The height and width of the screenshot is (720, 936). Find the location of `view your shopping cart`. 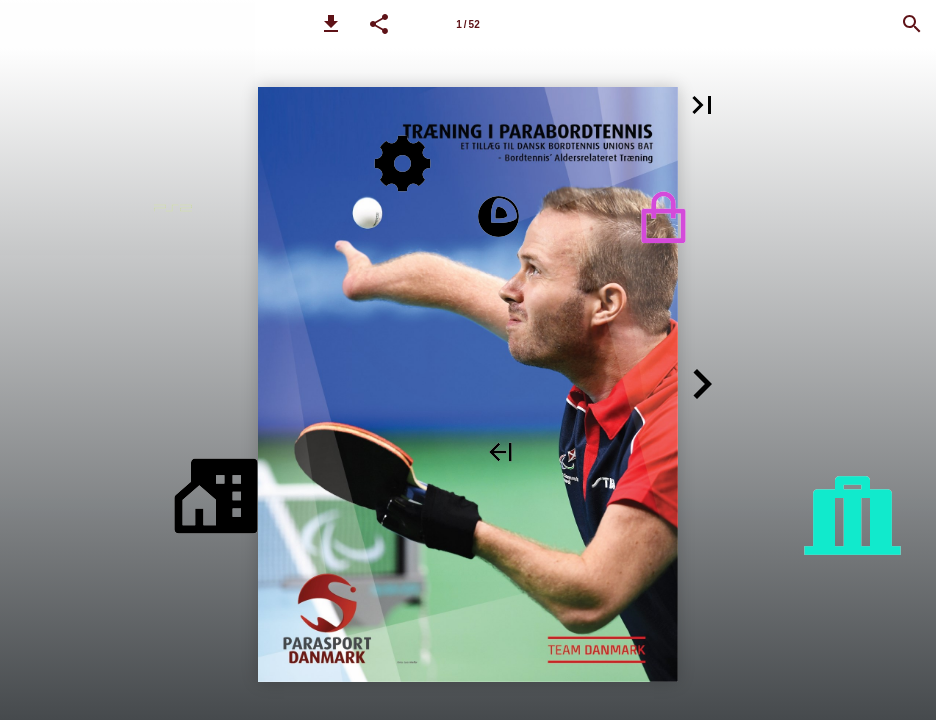

view your shopping cart is located at coordinates (663, 218).